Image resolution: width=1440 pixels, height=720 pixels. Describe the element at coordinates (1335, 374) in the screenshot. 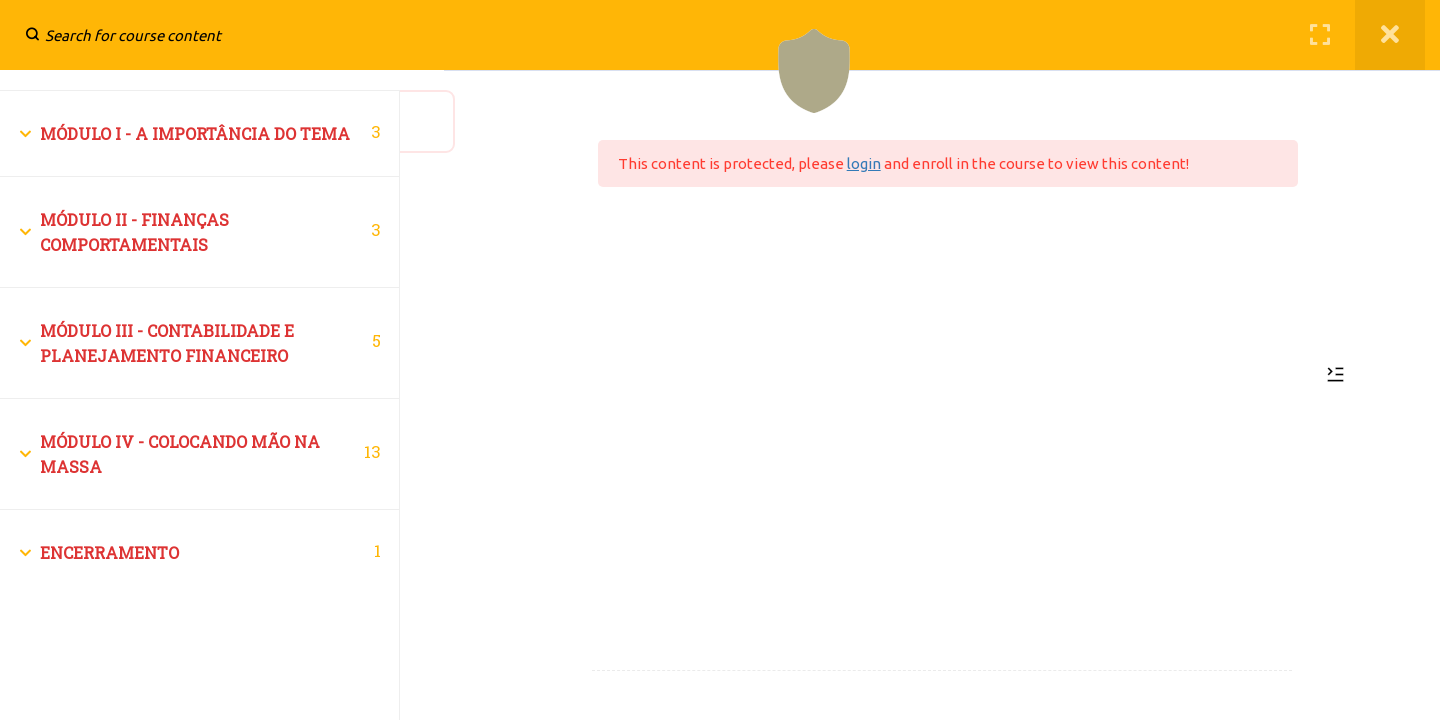

I see `collapse the sidebar menu` at that location.